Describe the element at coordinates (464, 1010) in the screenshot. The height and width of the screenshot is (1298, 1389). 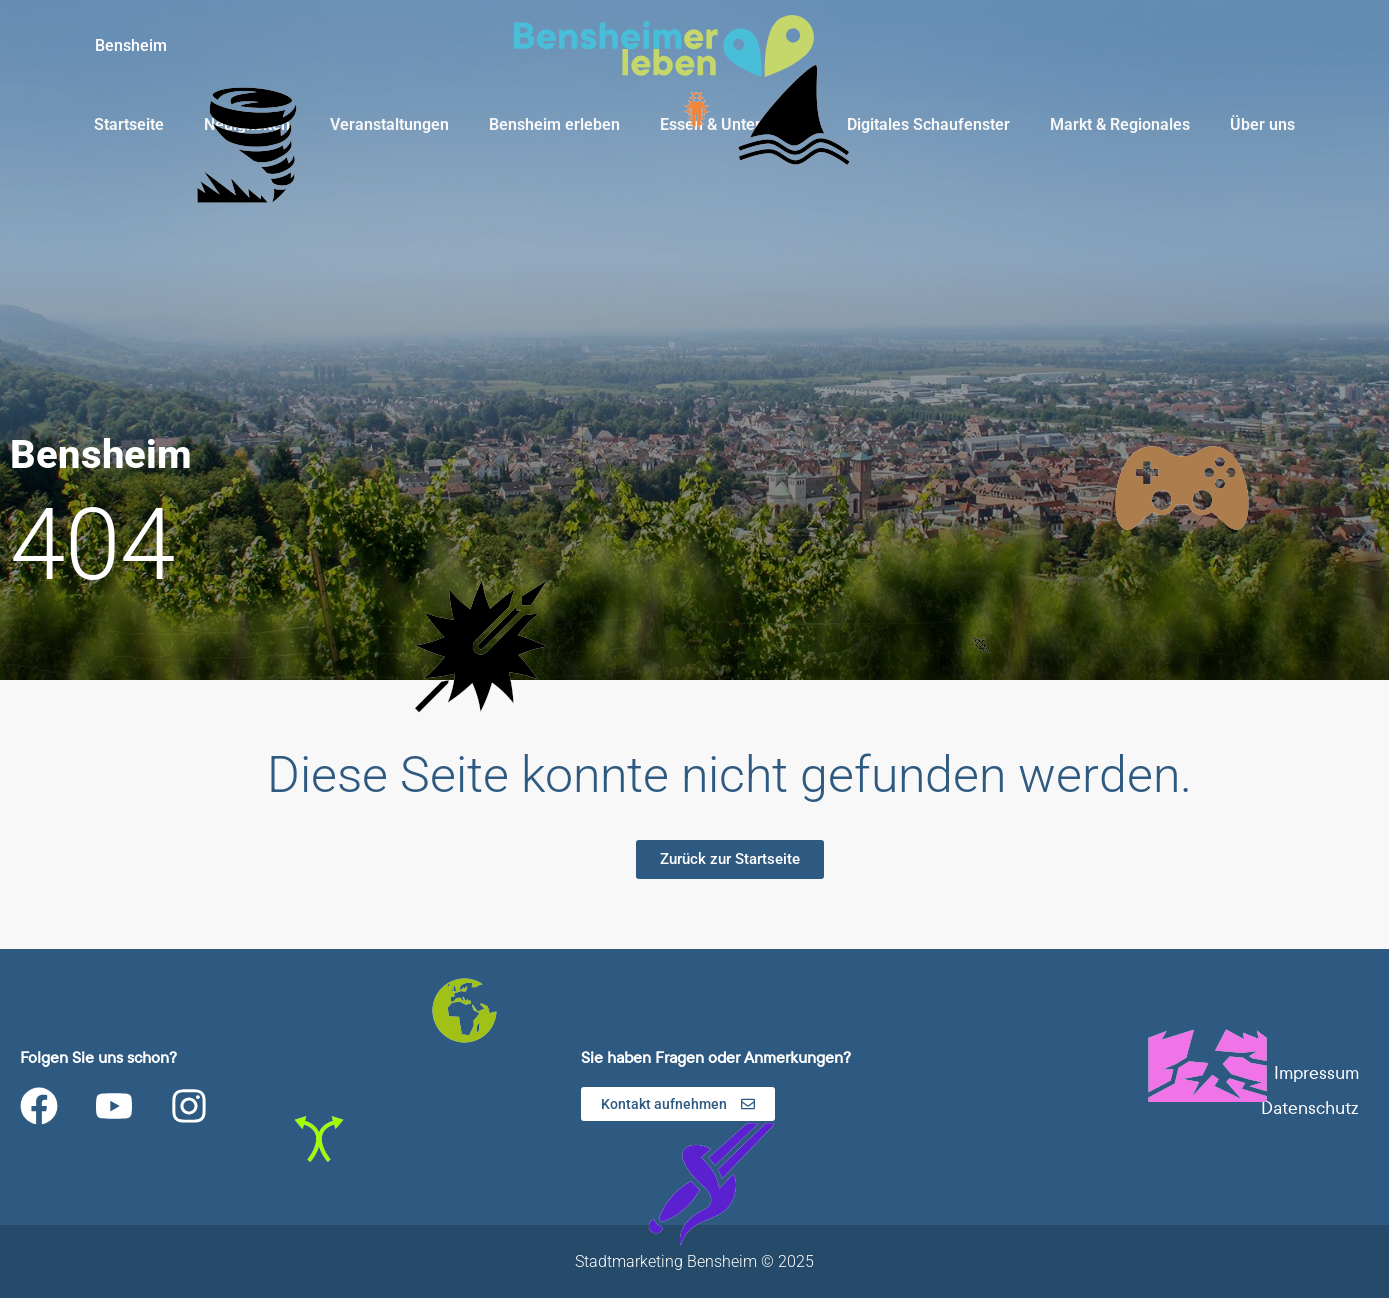
I see `select africa/europe region` at that location.